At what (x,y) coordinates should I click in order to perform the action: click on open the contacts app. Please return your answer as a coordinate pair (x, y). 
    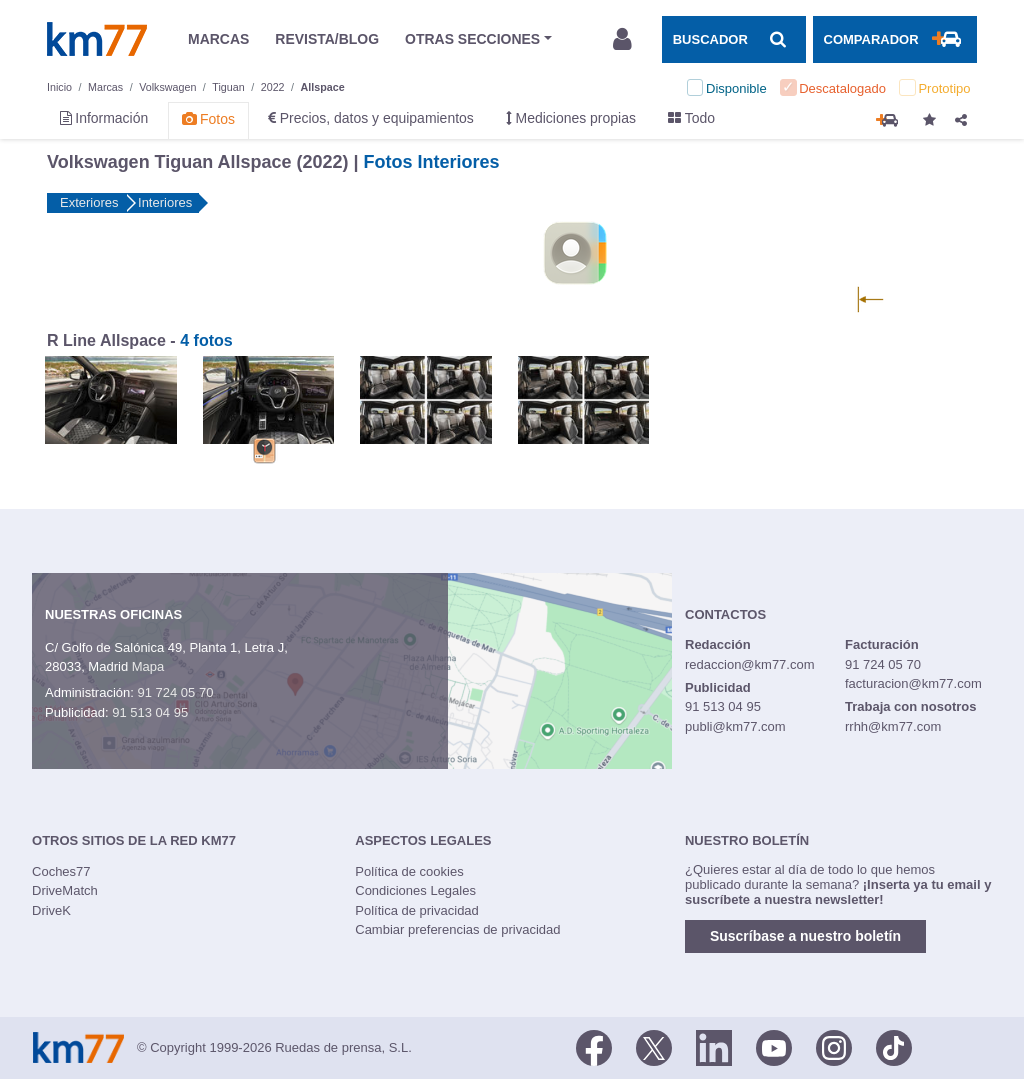
    Looking at the image, I should click on (575, 253).